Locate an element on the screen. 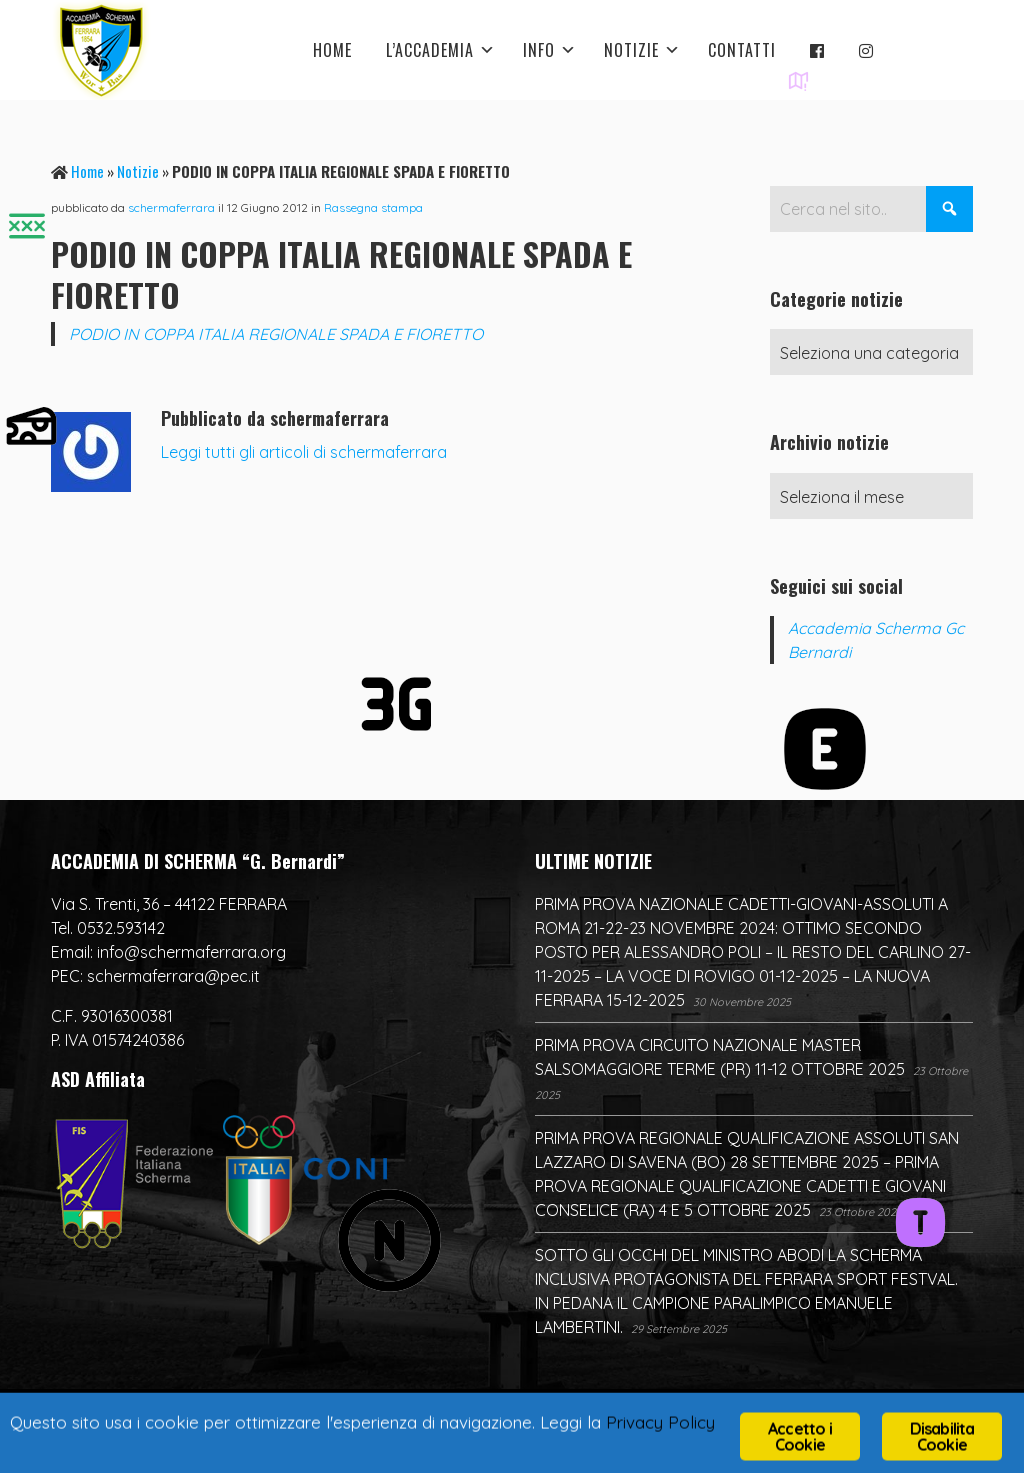  delete multiple selected items is located at coordinates (27, 226).